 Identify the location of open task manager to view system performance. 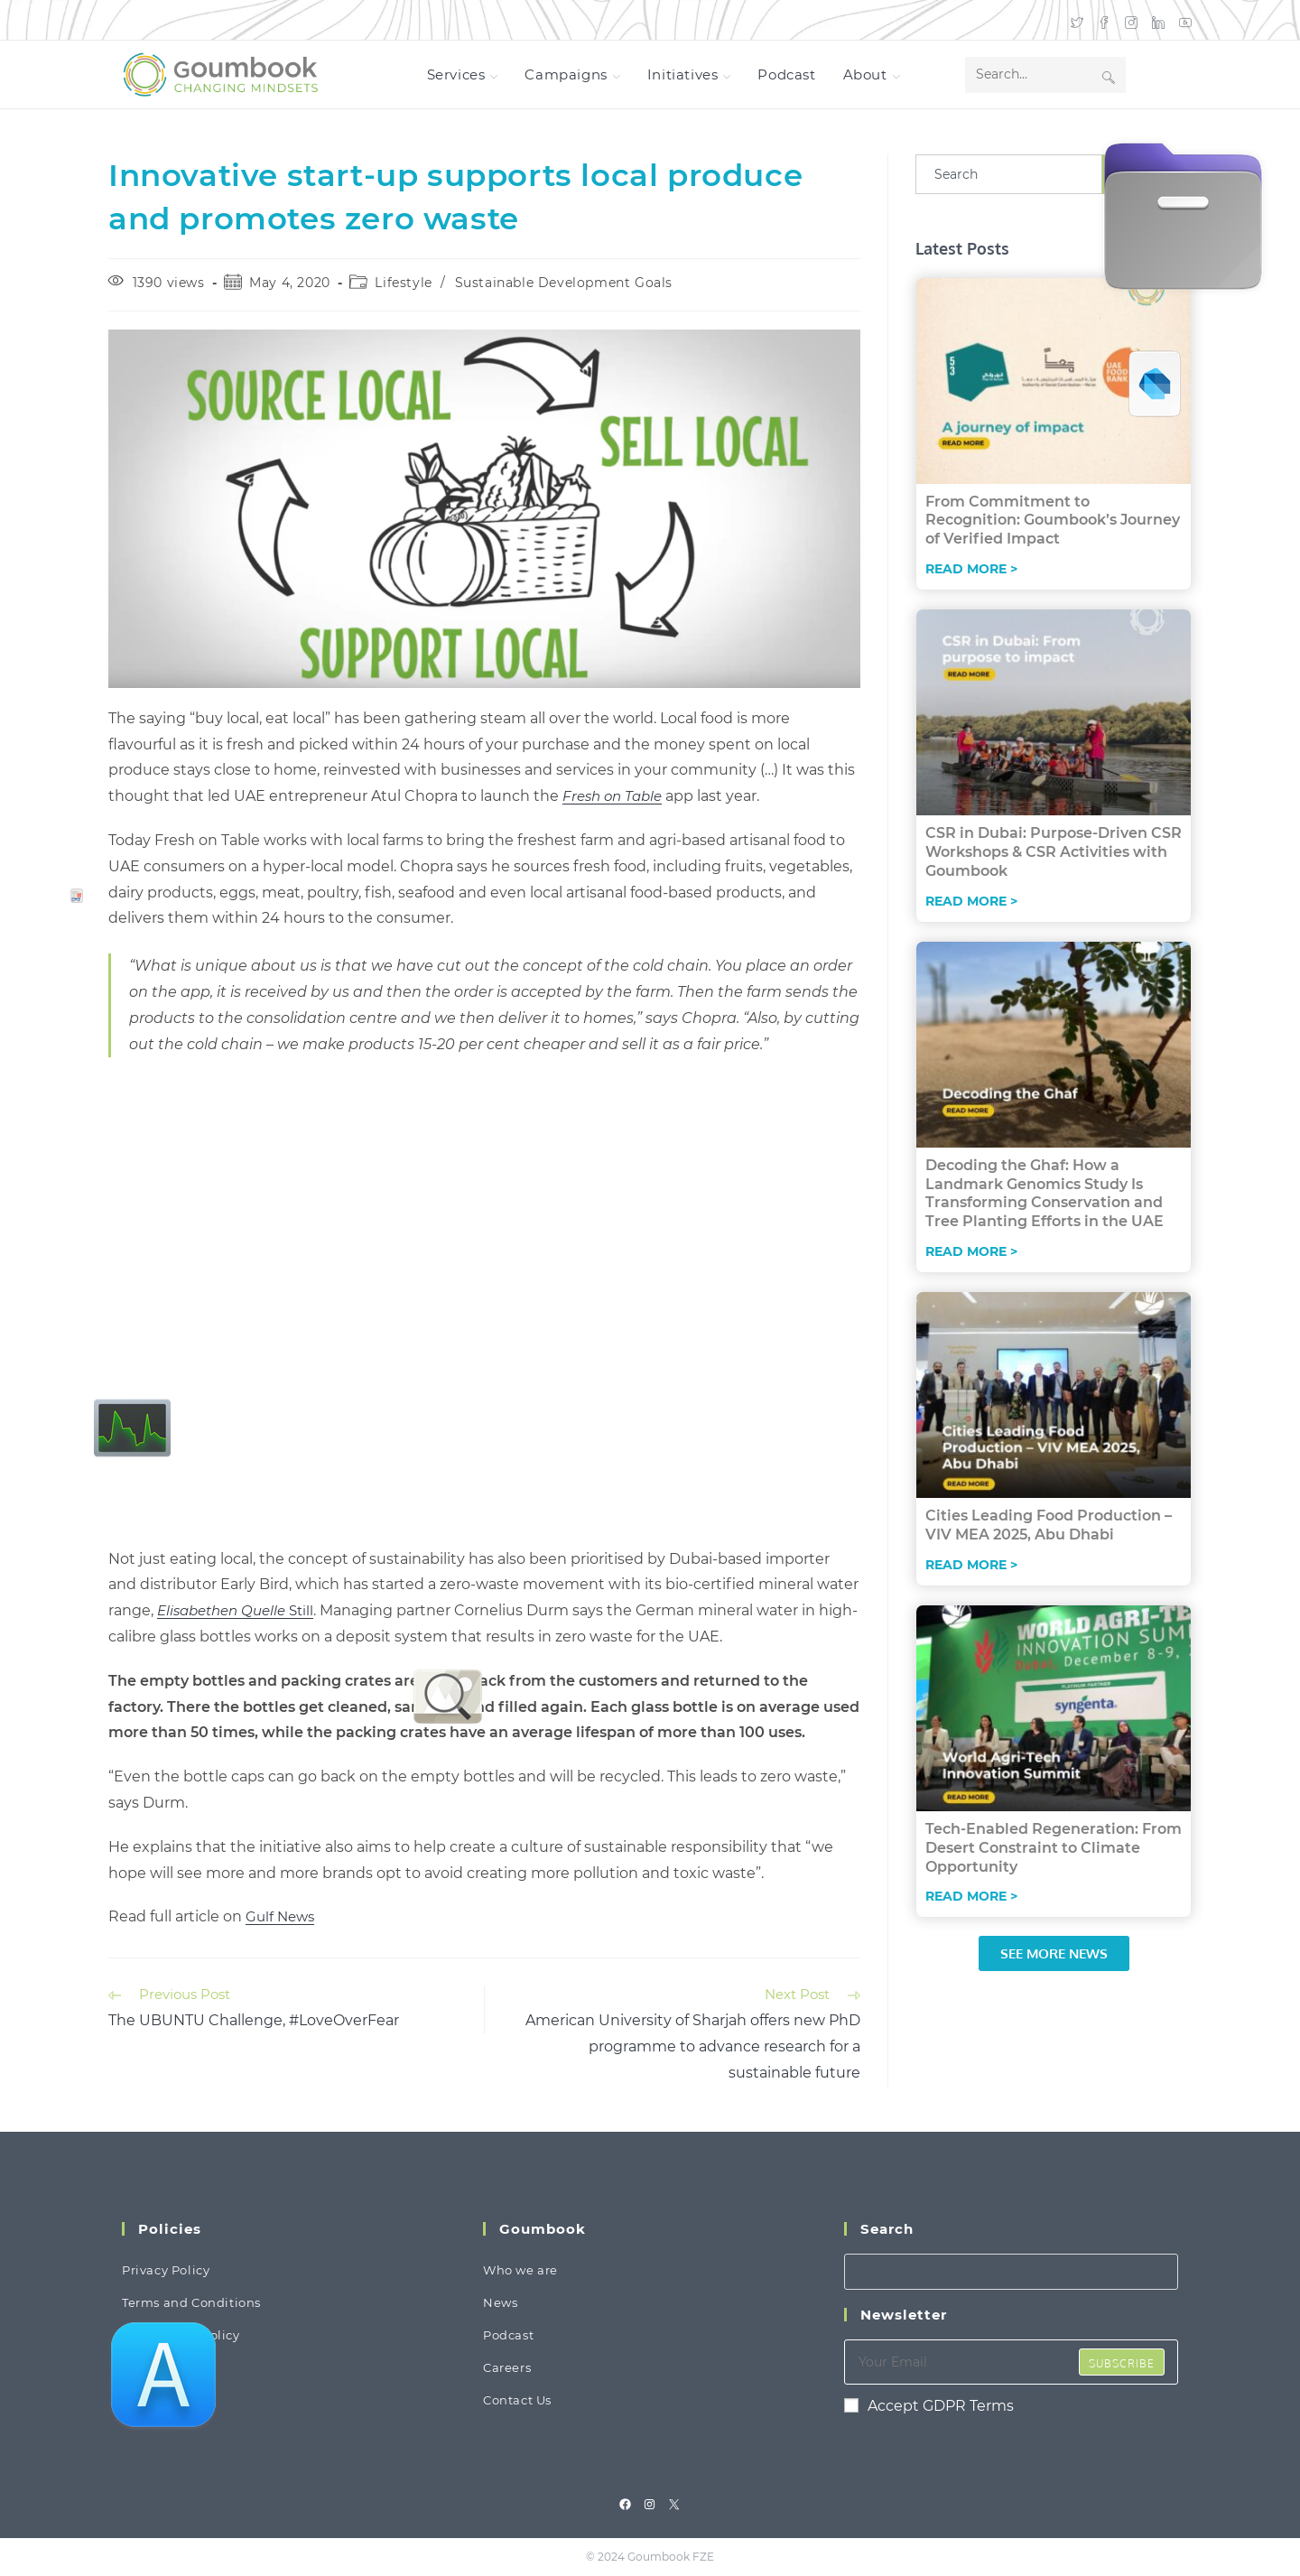
(132, 1427).